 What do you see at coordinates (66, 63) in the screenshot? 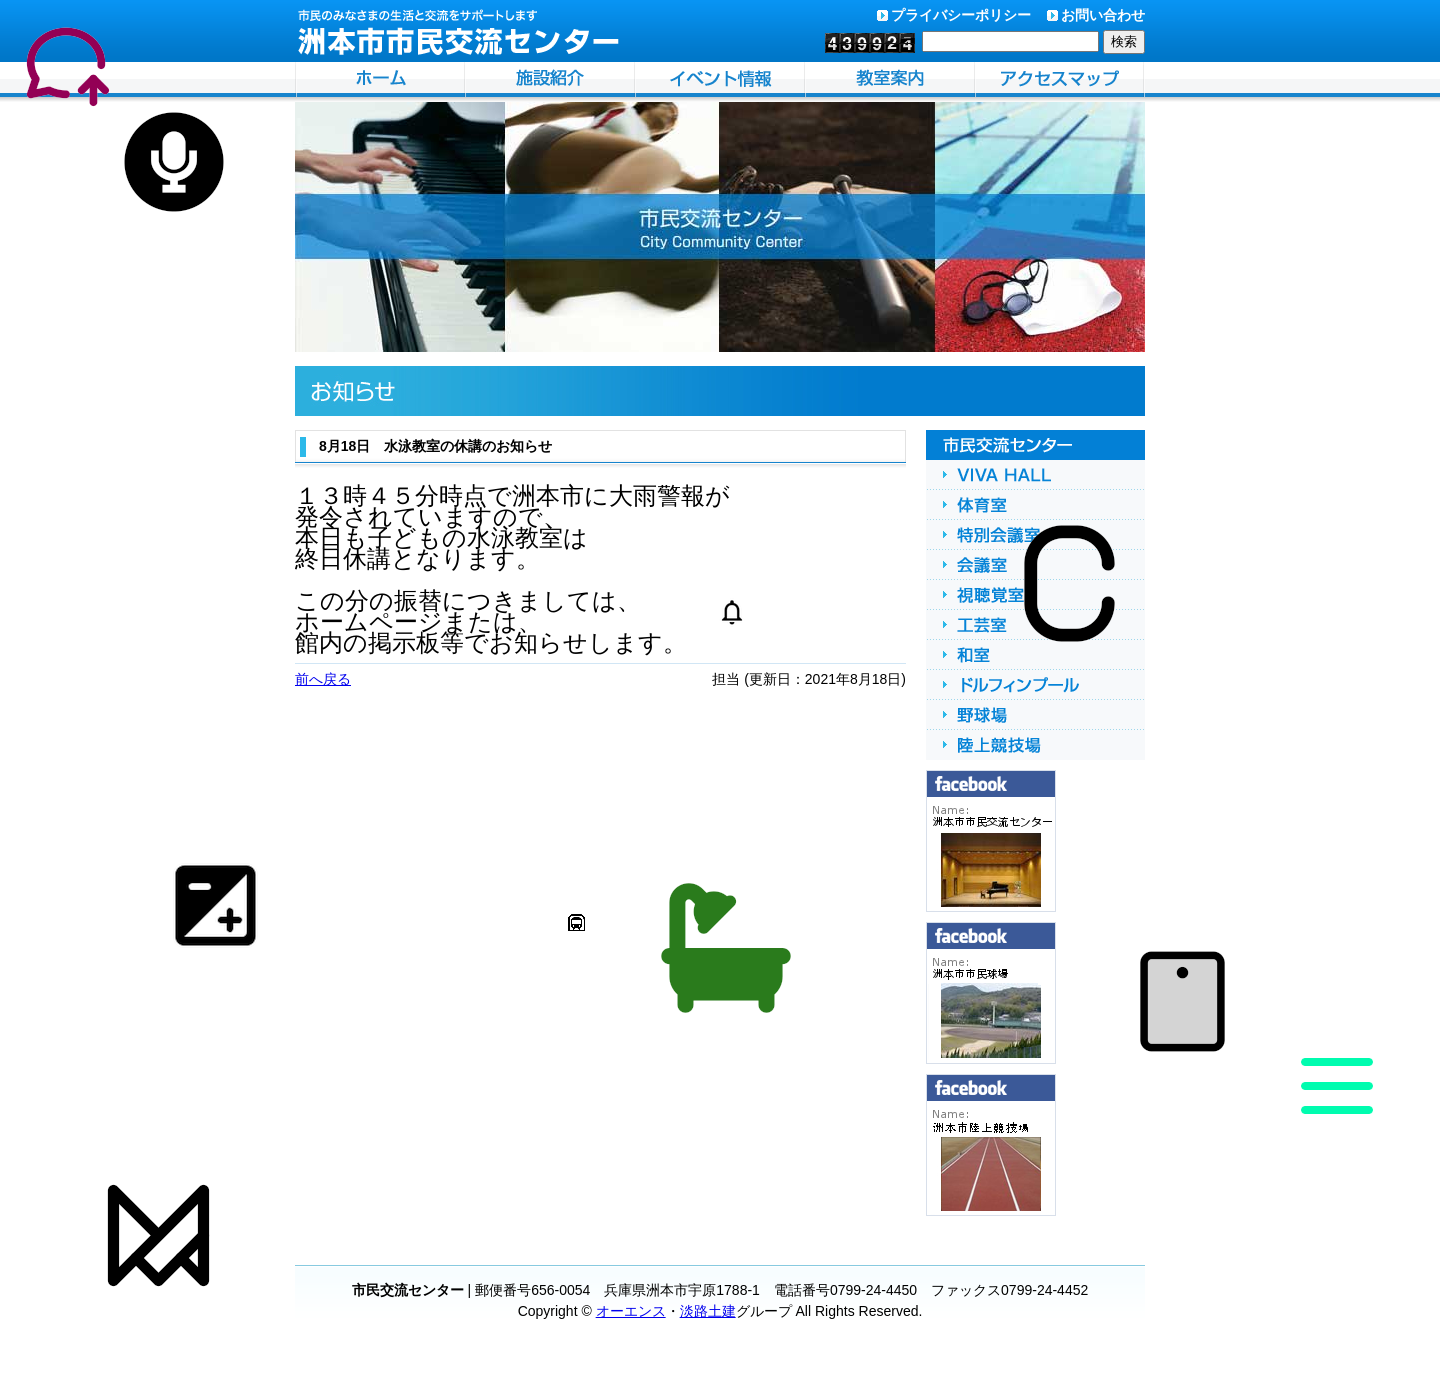
I see `send a message` at bounding box center [66, 63].